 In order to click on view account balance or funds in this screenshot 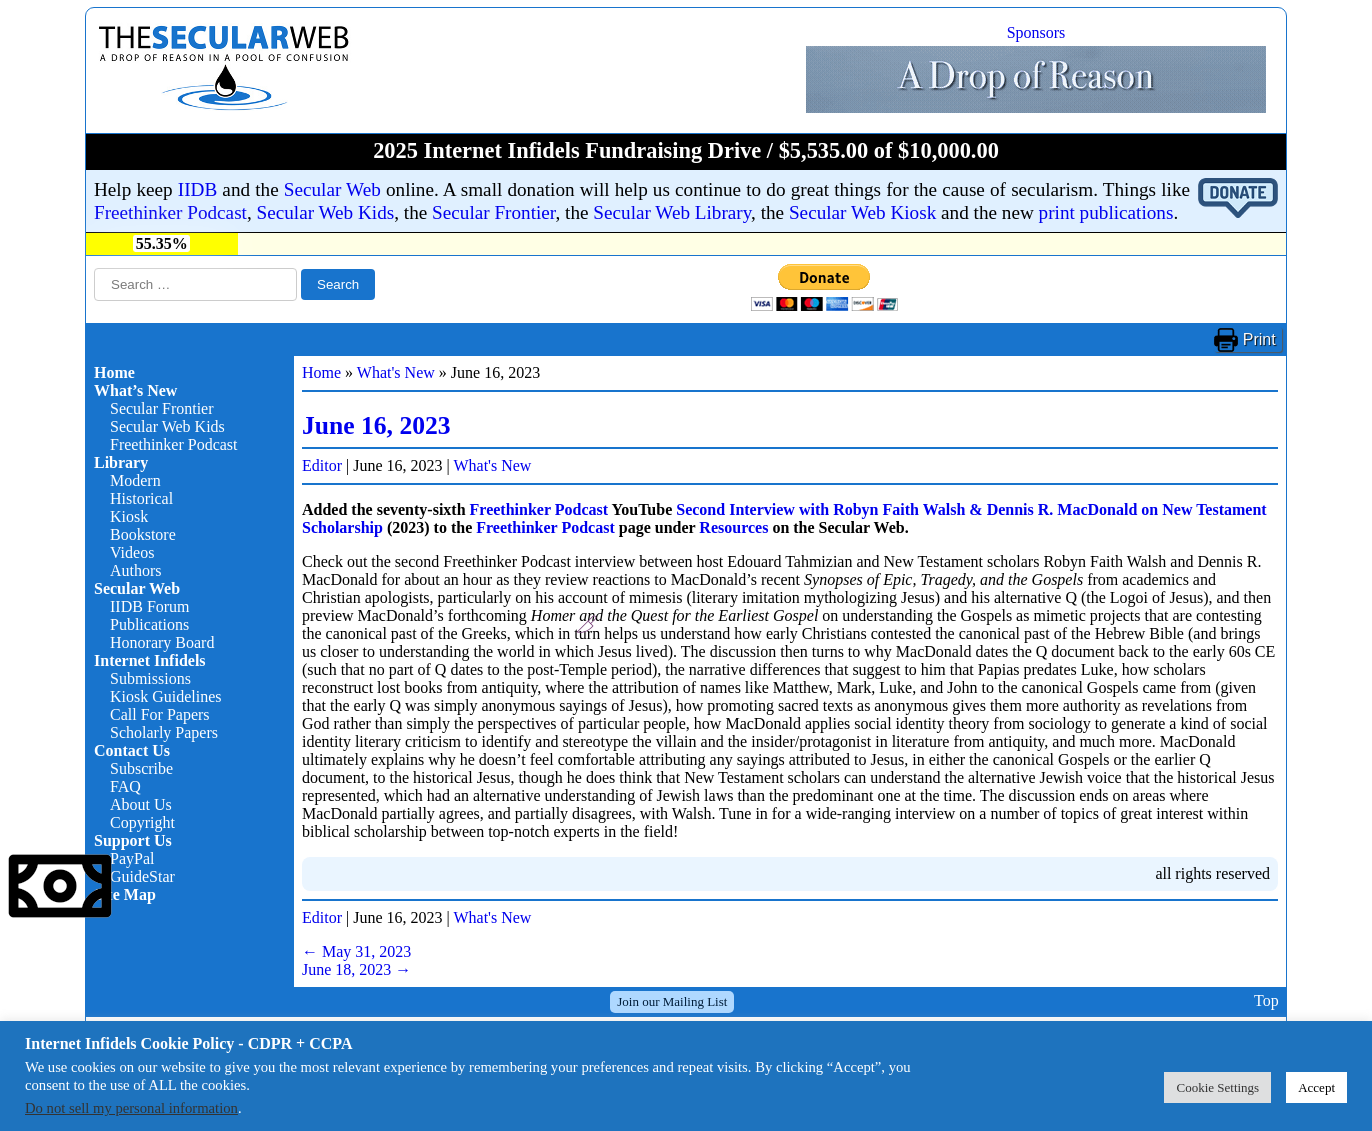, I will do `click(60, 886)`.